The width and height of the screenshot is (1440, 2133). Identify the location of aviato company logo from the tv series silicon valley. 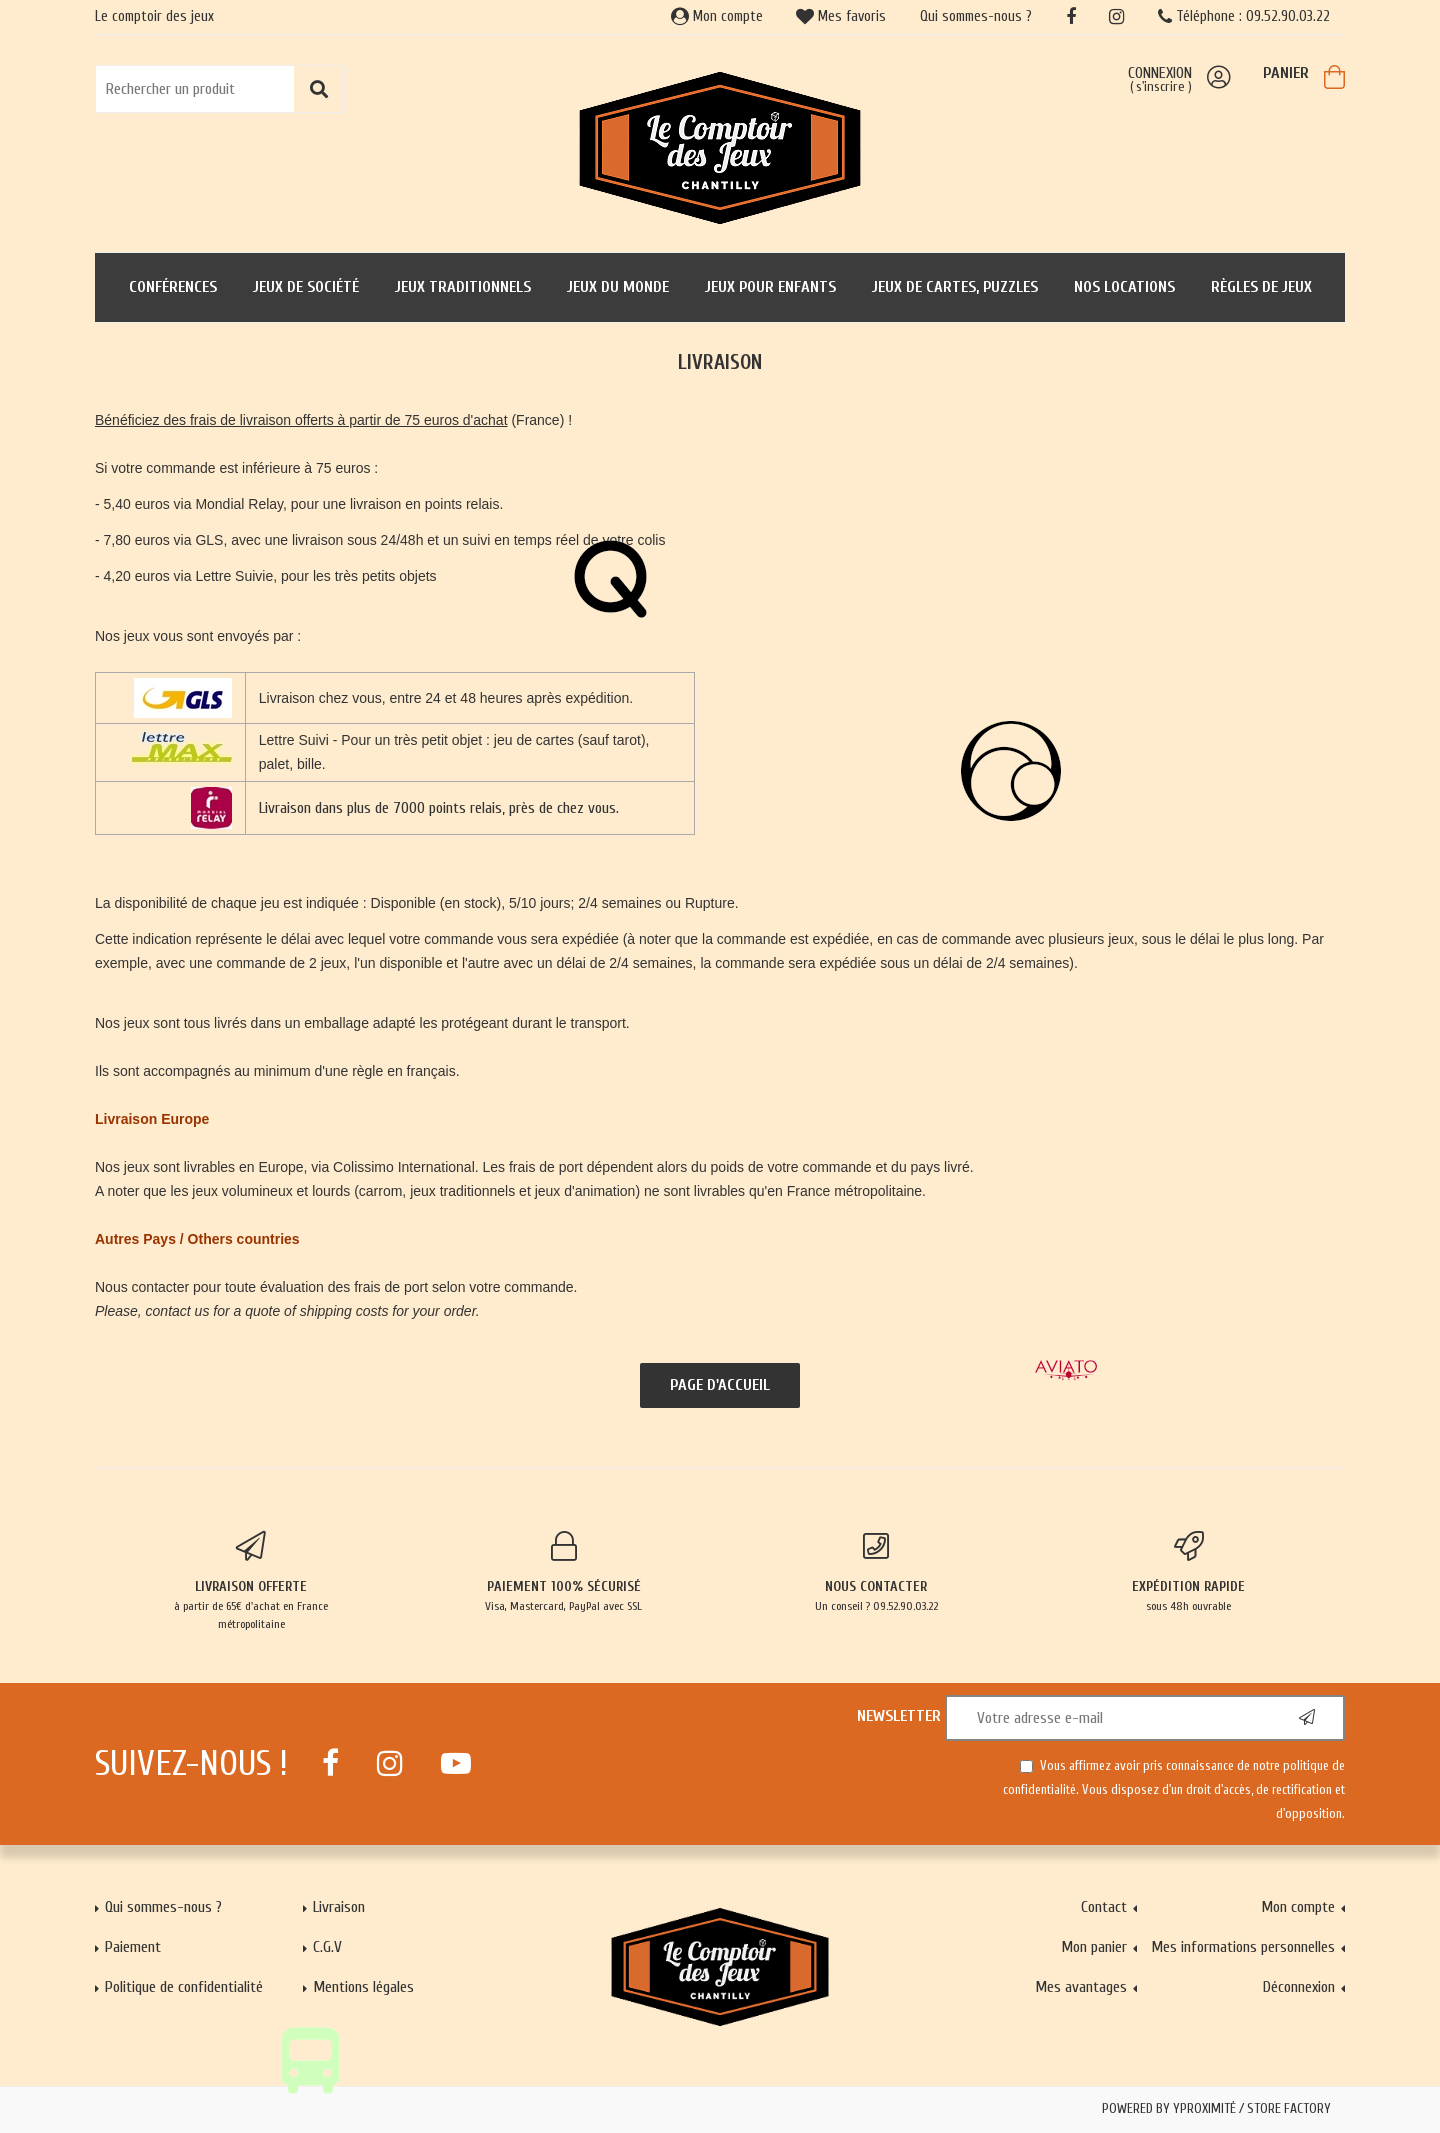
(1066, 1370).